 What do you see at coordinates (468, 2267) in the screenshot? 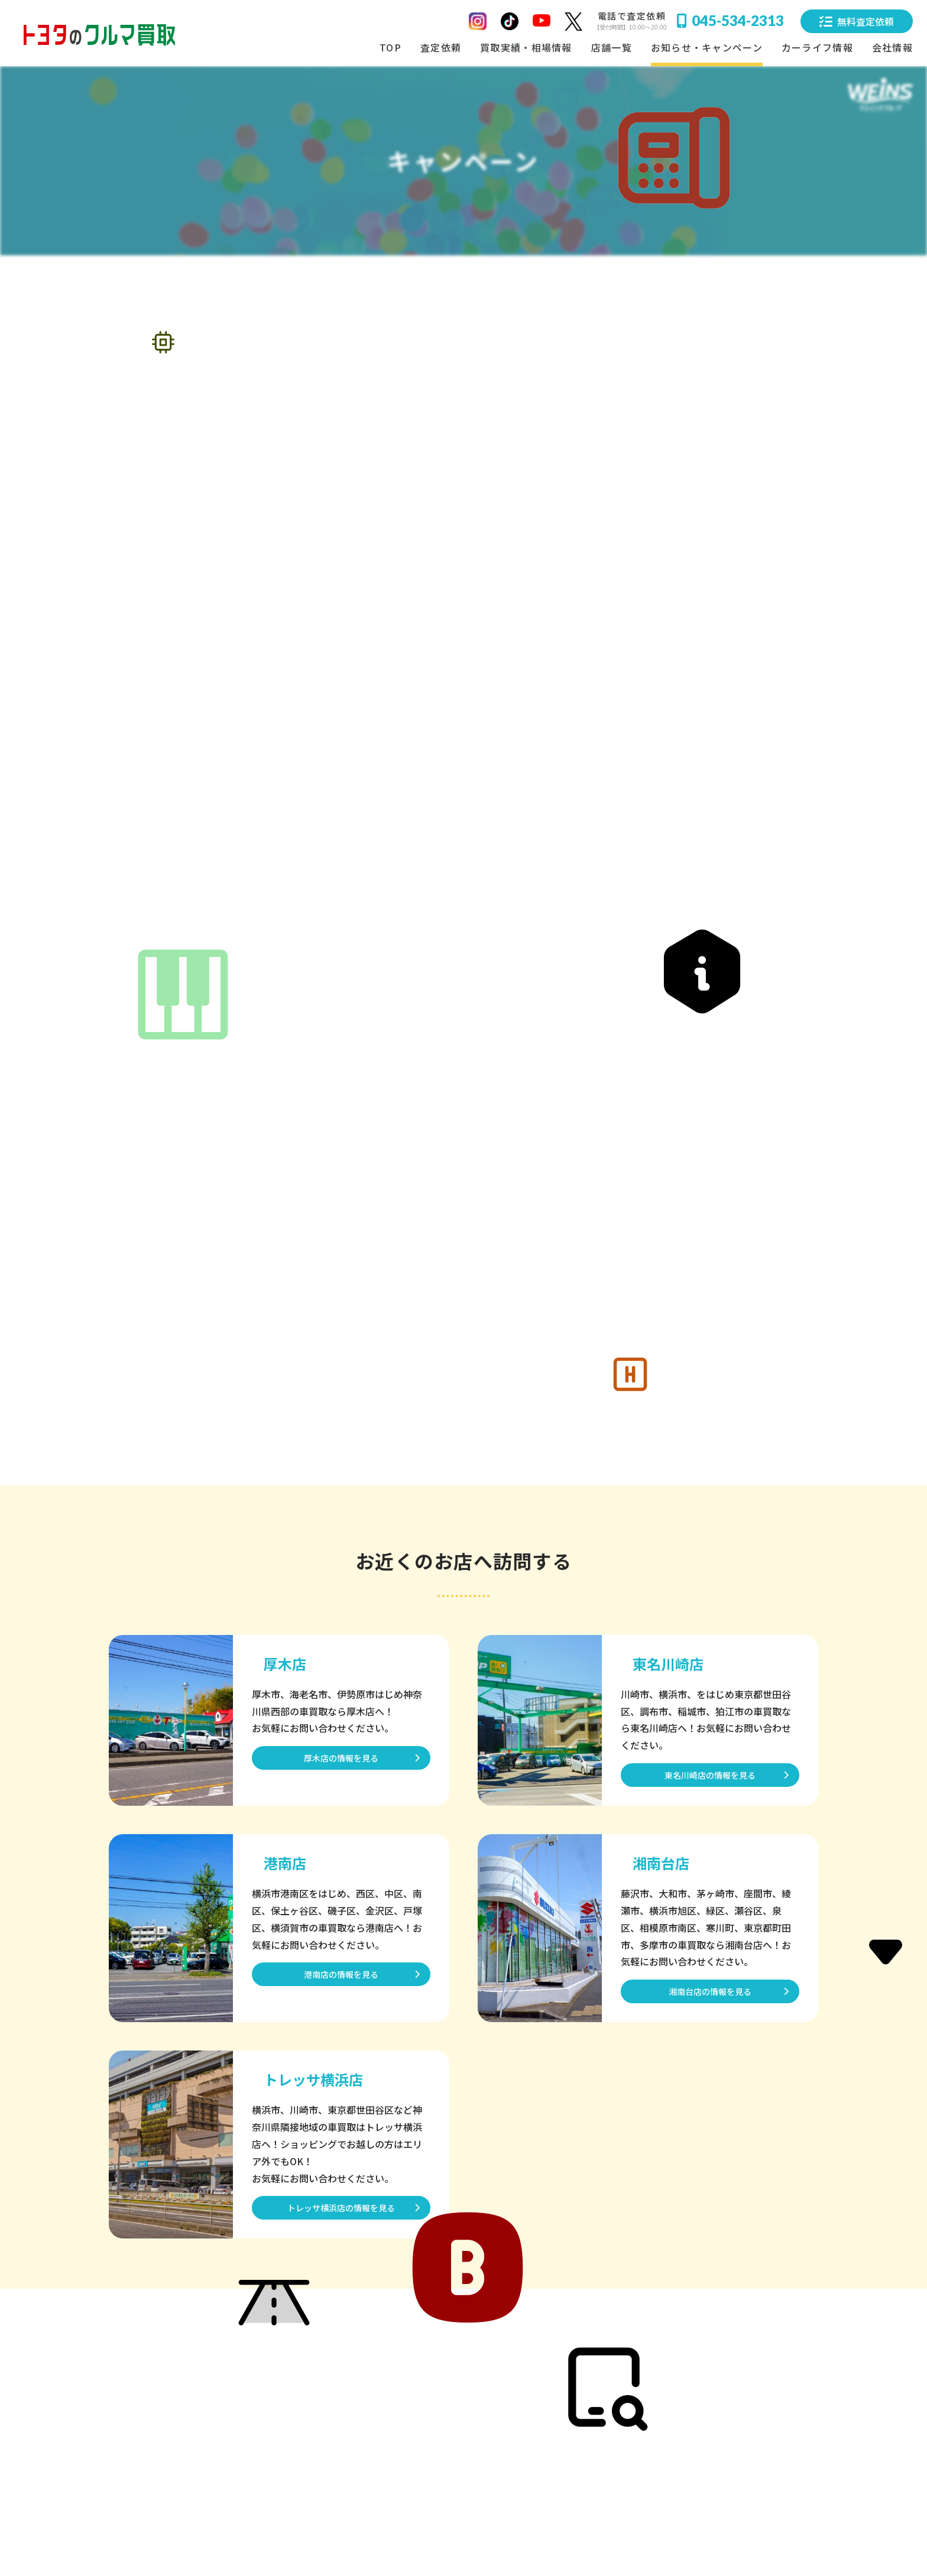
I see `apply bold formatting to text` at bounding box center [468, 2267].